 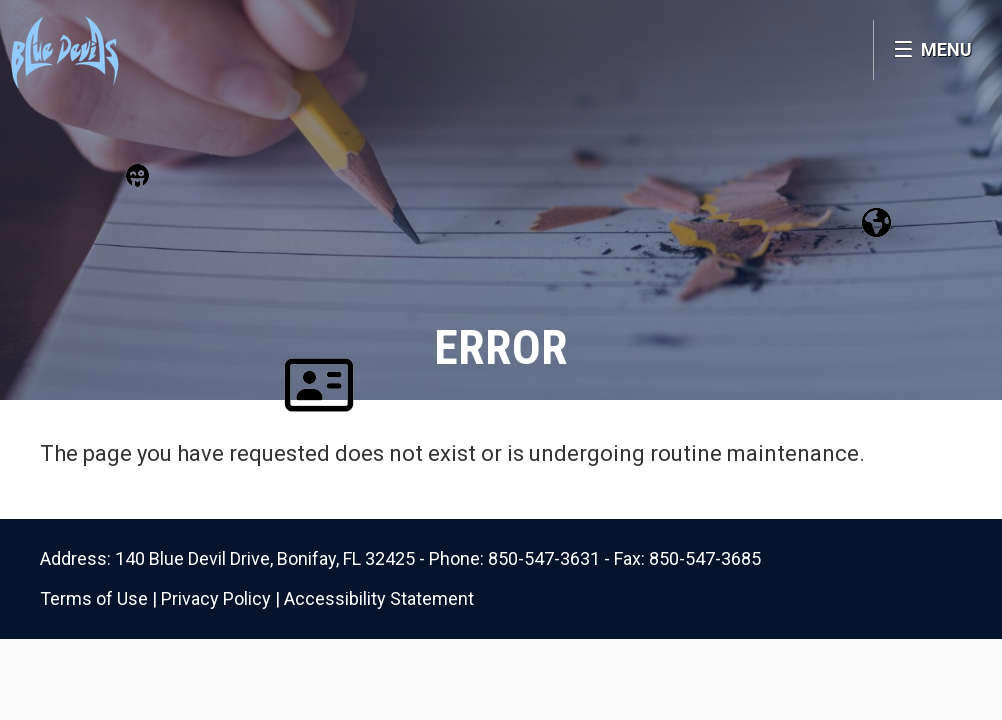 I want to click on react with a playful or silly expression, so click(x=137, y=175).